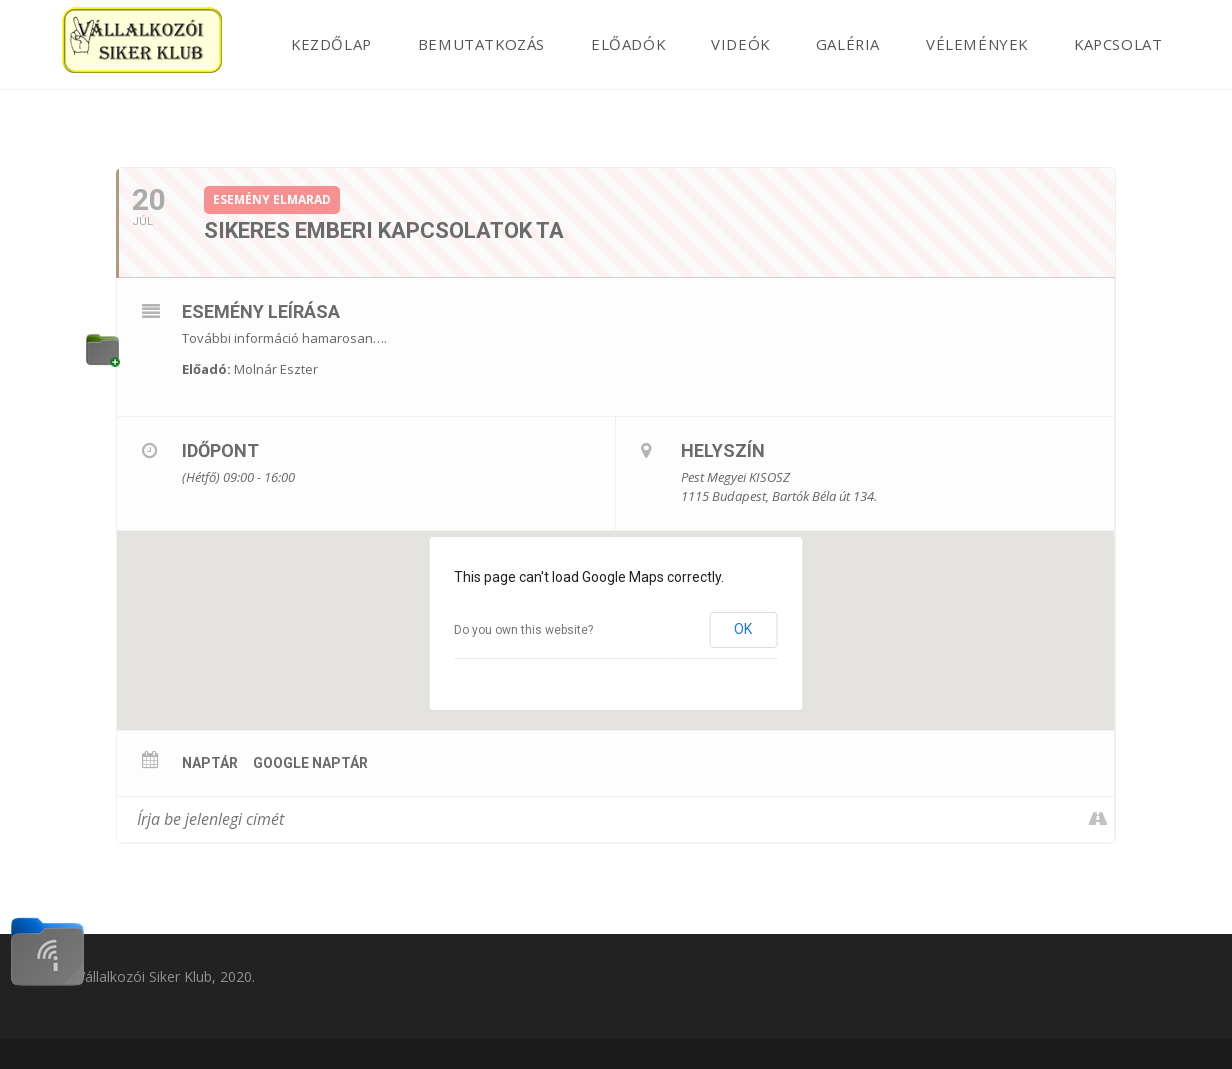  What do you see at coordinates (47, 951) in the screenshot?
I see `open insync cloud sync folder` at bounding box center [47, 951].